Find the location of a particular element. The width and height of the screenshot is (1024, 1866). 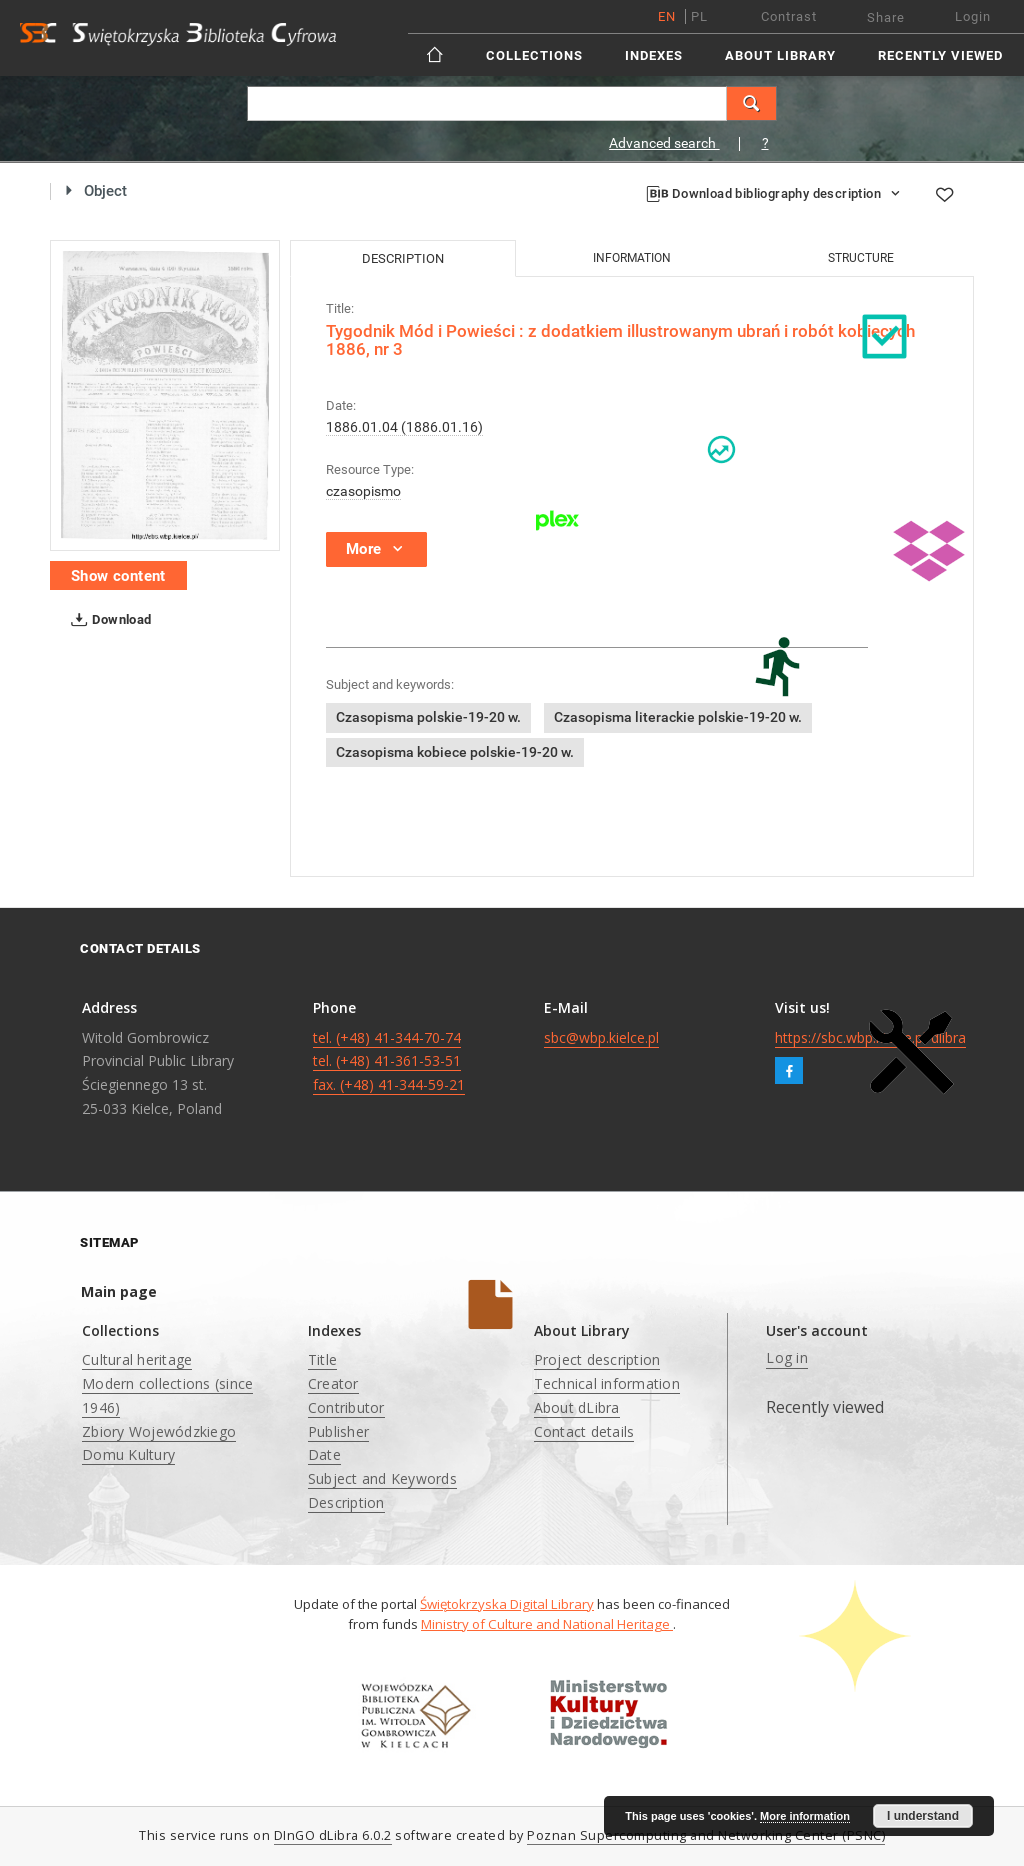

open the Plex media streaming app is located at coordinates (557, 520).